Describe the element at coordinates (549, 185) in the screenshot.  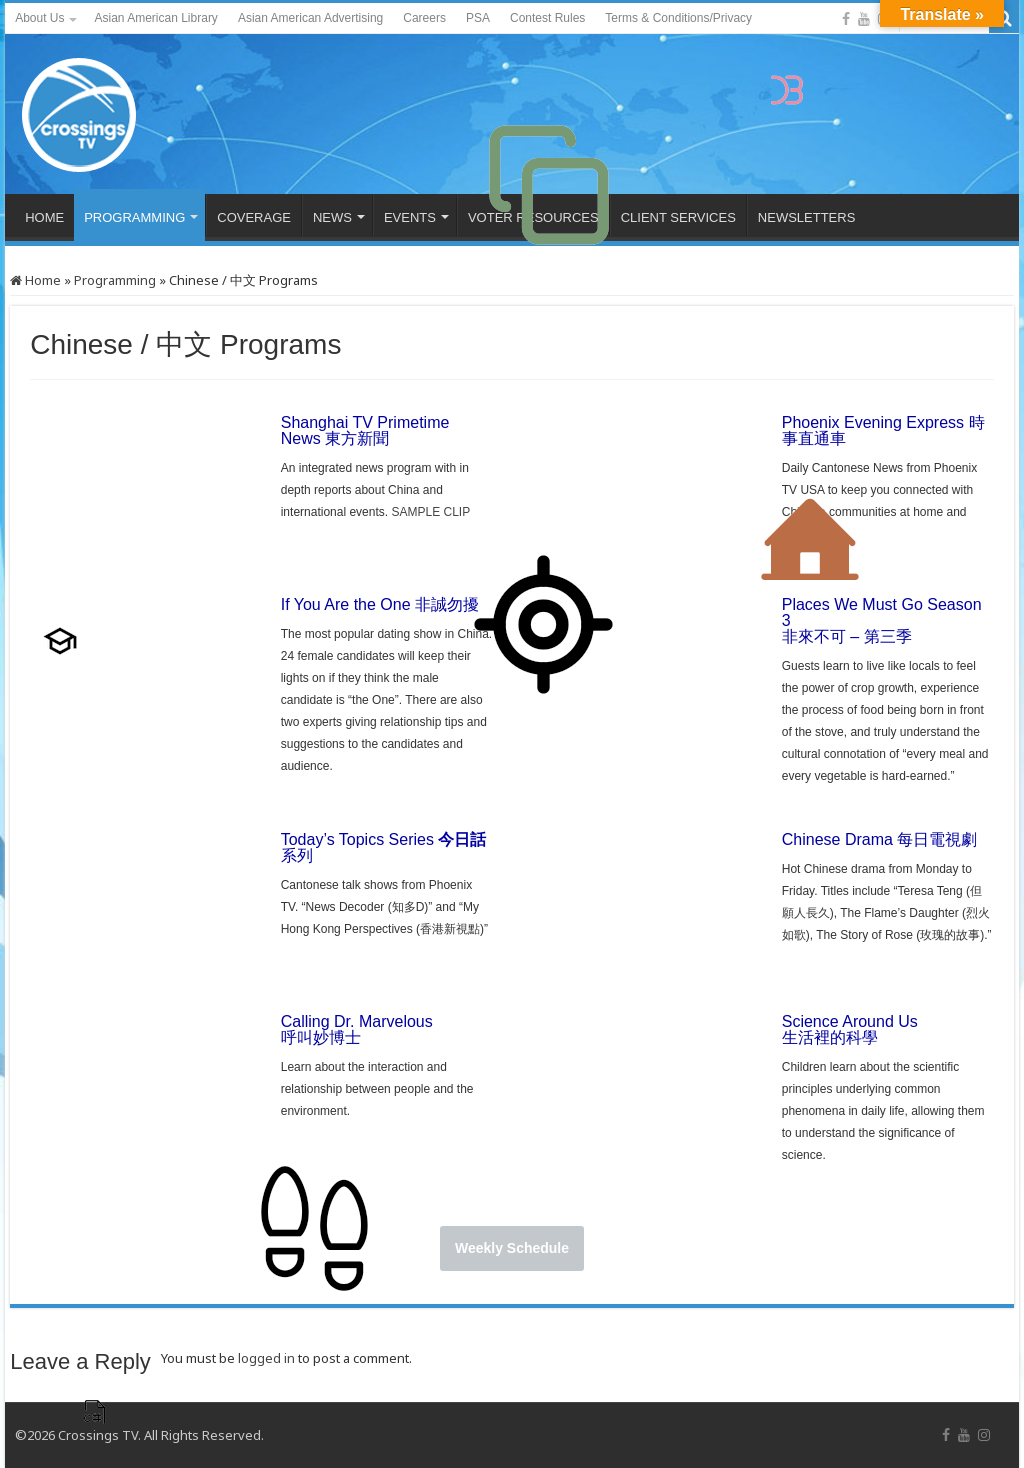
I see `copy to clipboard` at that location.